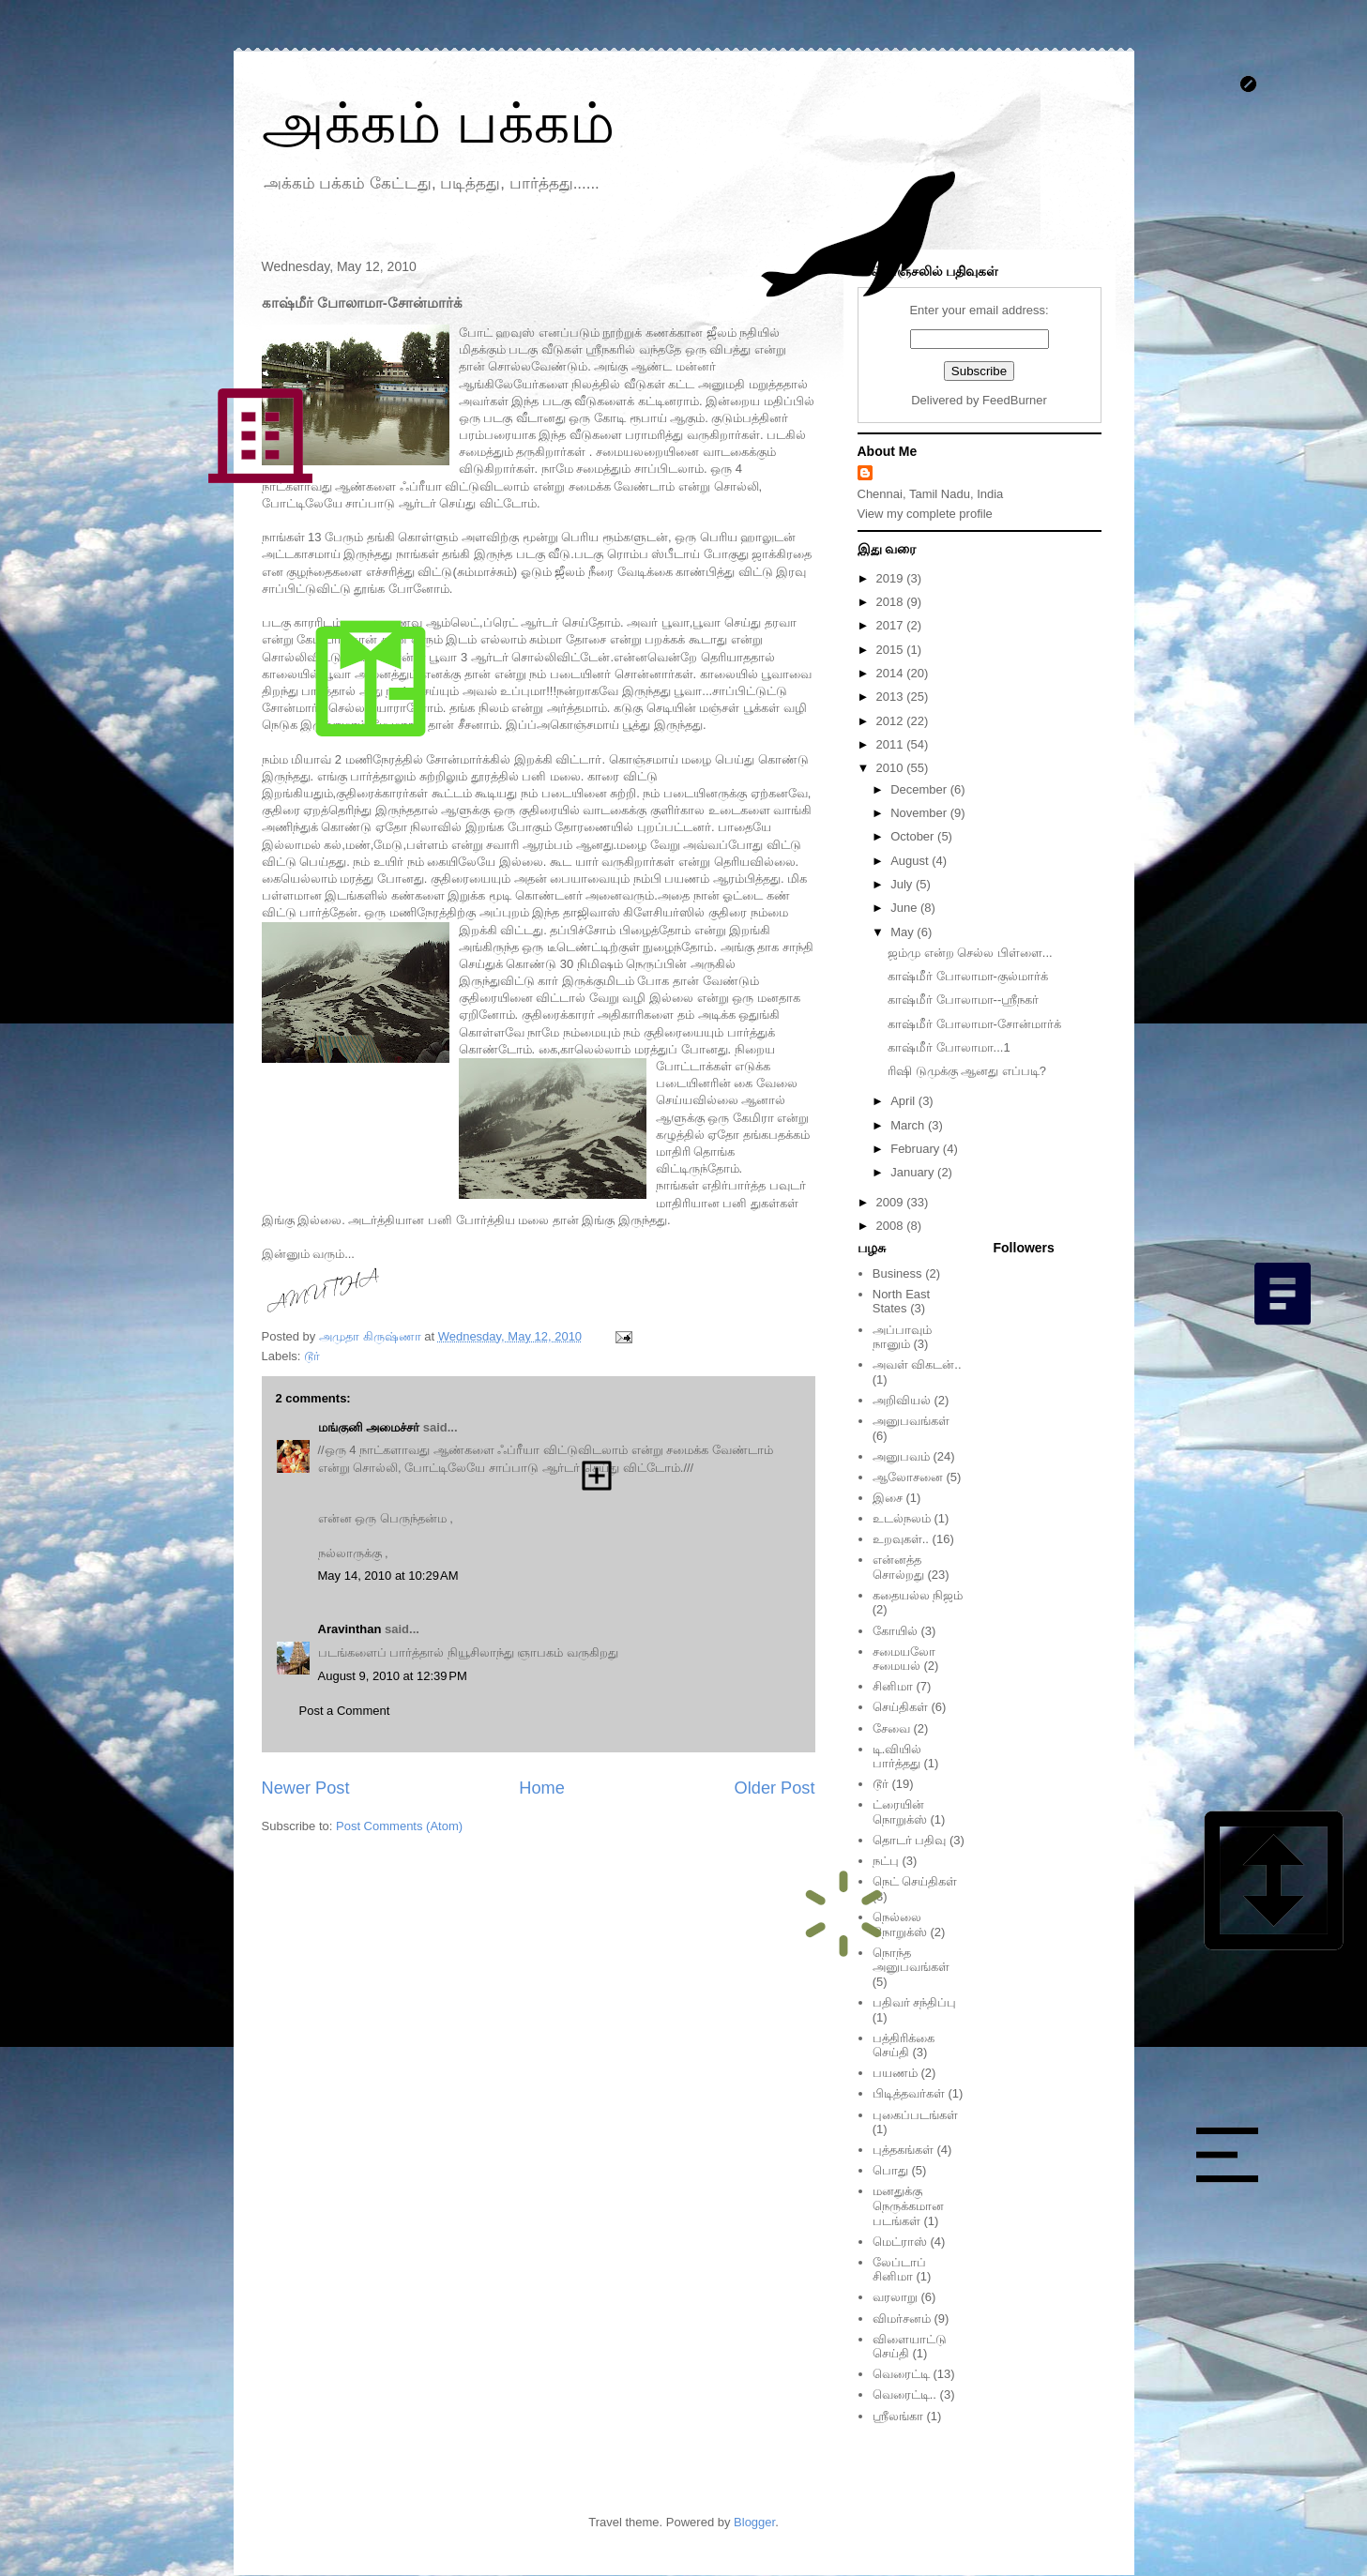 The height and width of the screenshot is (2576, 1367). I want to click on indicates a blocked or prohibited action, so click(1248, 83).